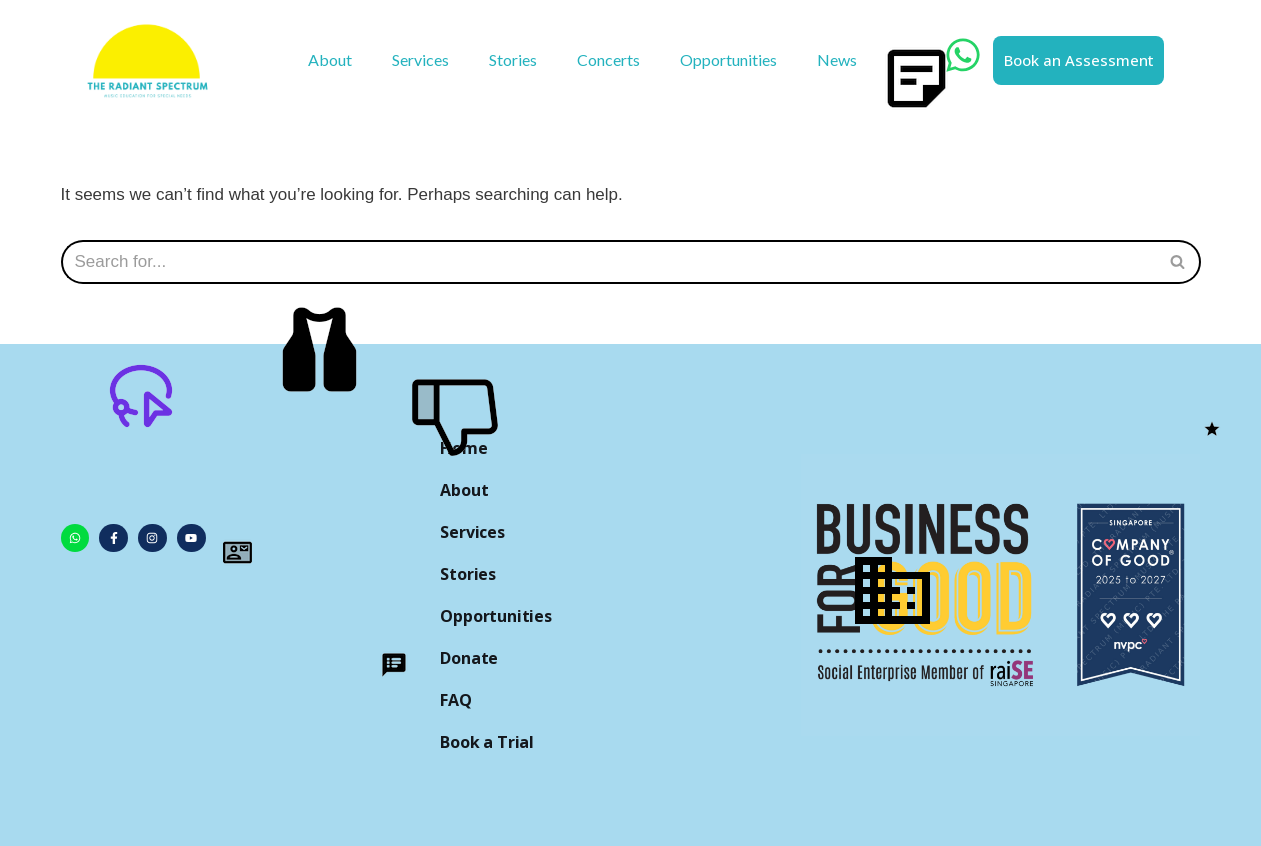 The height and width of the screenshot is (846, 1261). What do you see at coordinates (1212, 429) in the screenshot?
I see `add item to favorites` at bounding box center [1212, 429].